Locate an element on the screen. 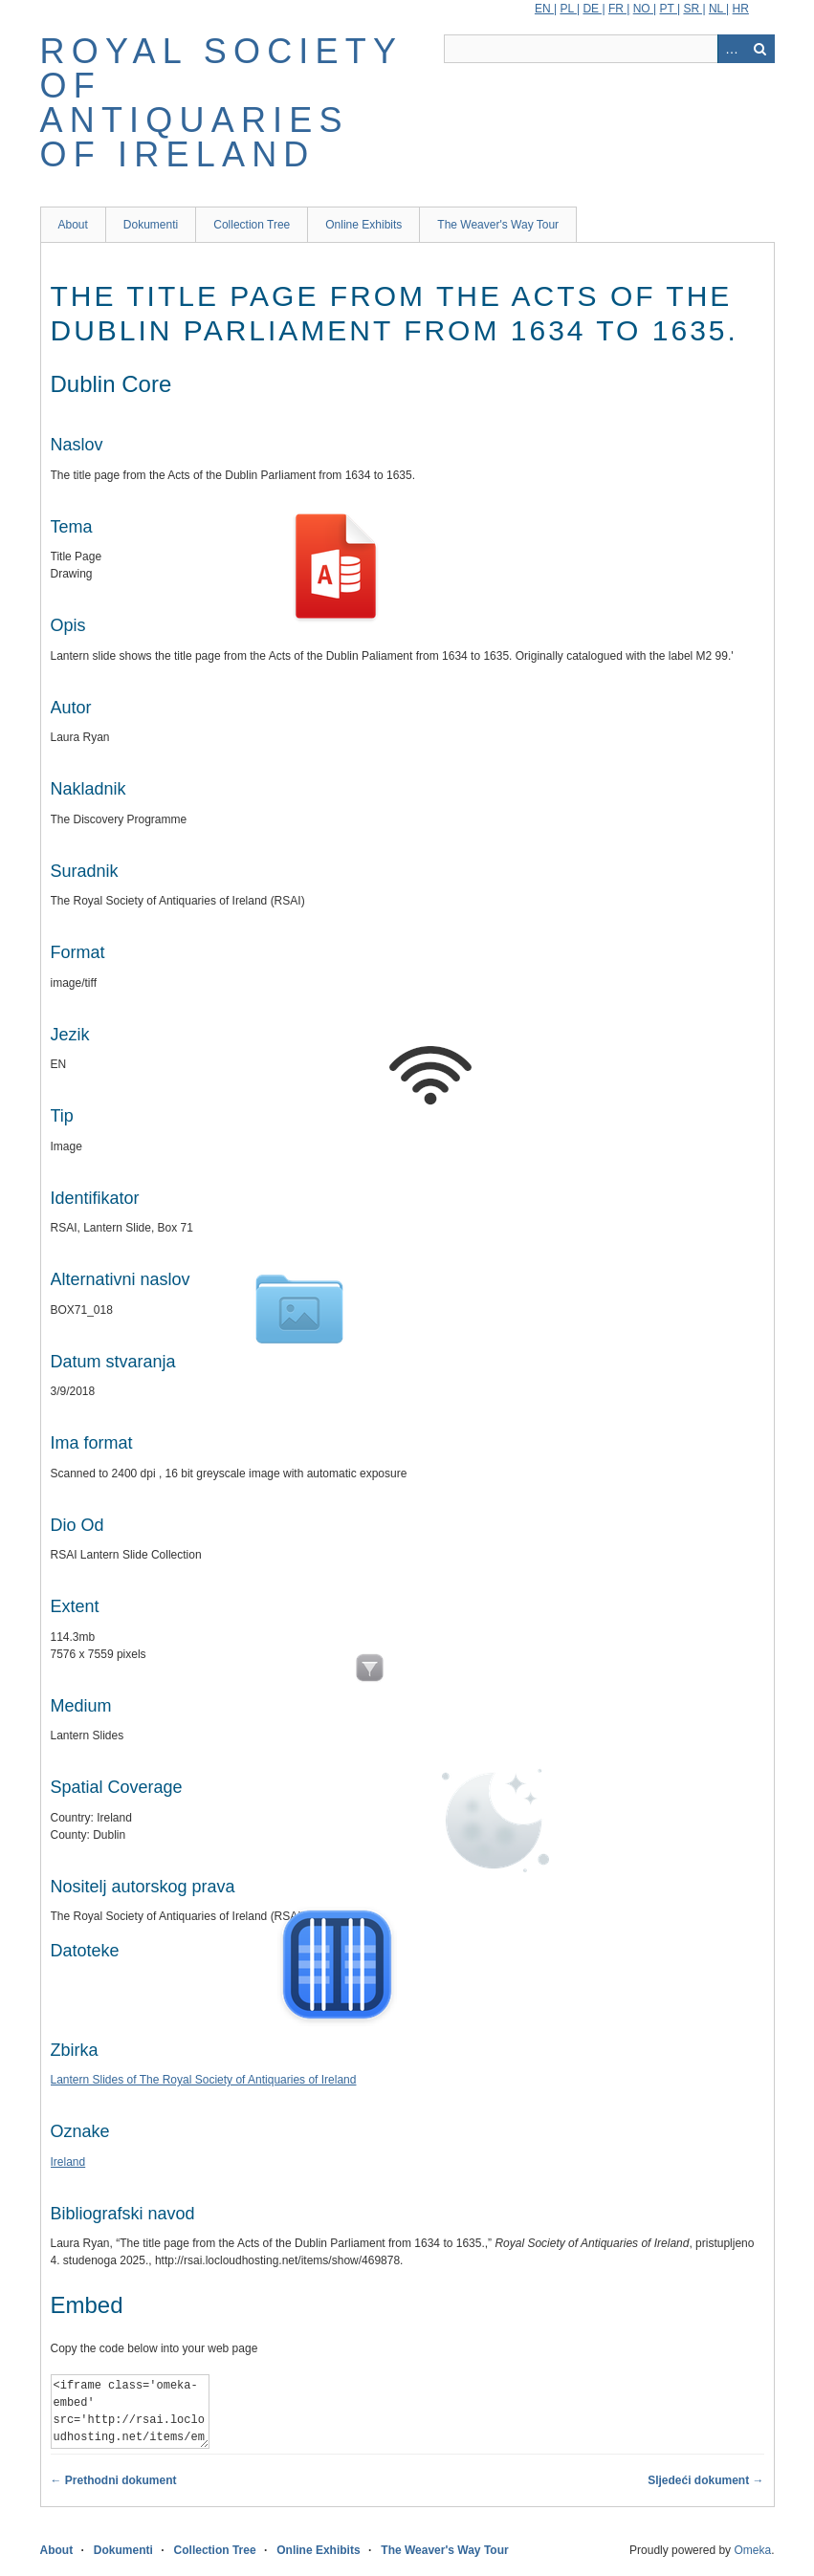 This screenshot has height=2576, width=814. indicates wireless network connection status is located at coordinates (430, 1074).